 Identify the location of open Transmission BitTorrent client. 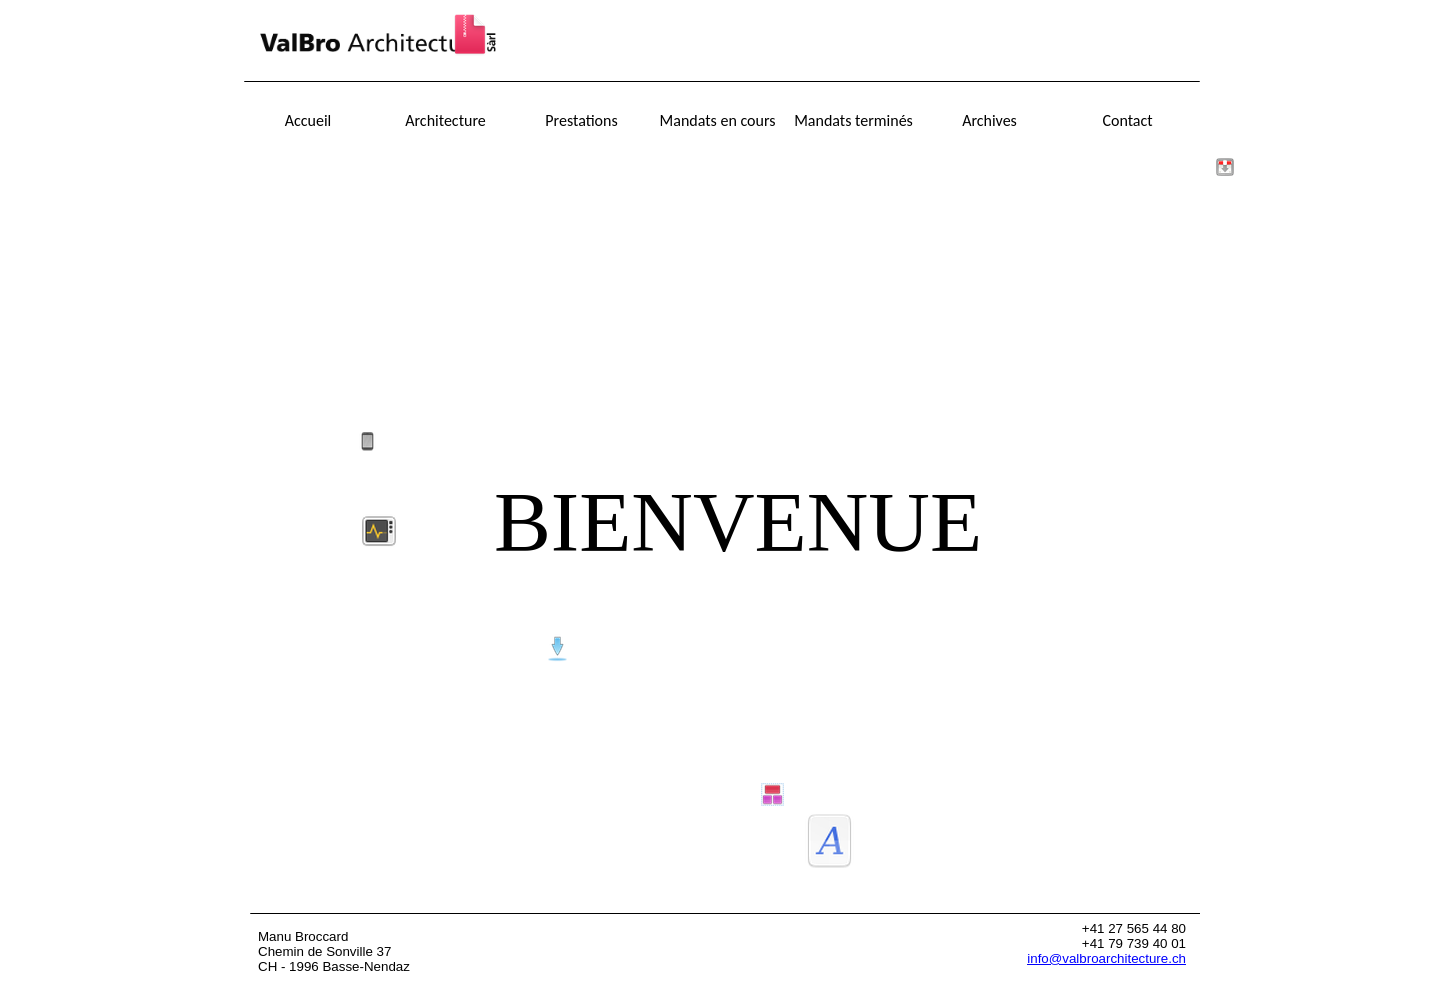
(1225, 167).